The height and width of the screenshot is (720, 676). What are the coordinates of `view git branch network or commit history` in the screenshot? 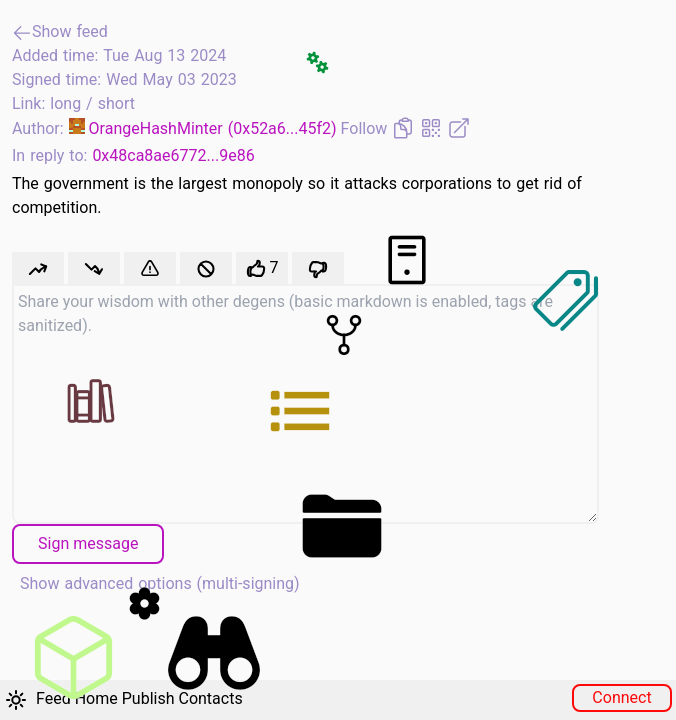 It's located at (344, 335).